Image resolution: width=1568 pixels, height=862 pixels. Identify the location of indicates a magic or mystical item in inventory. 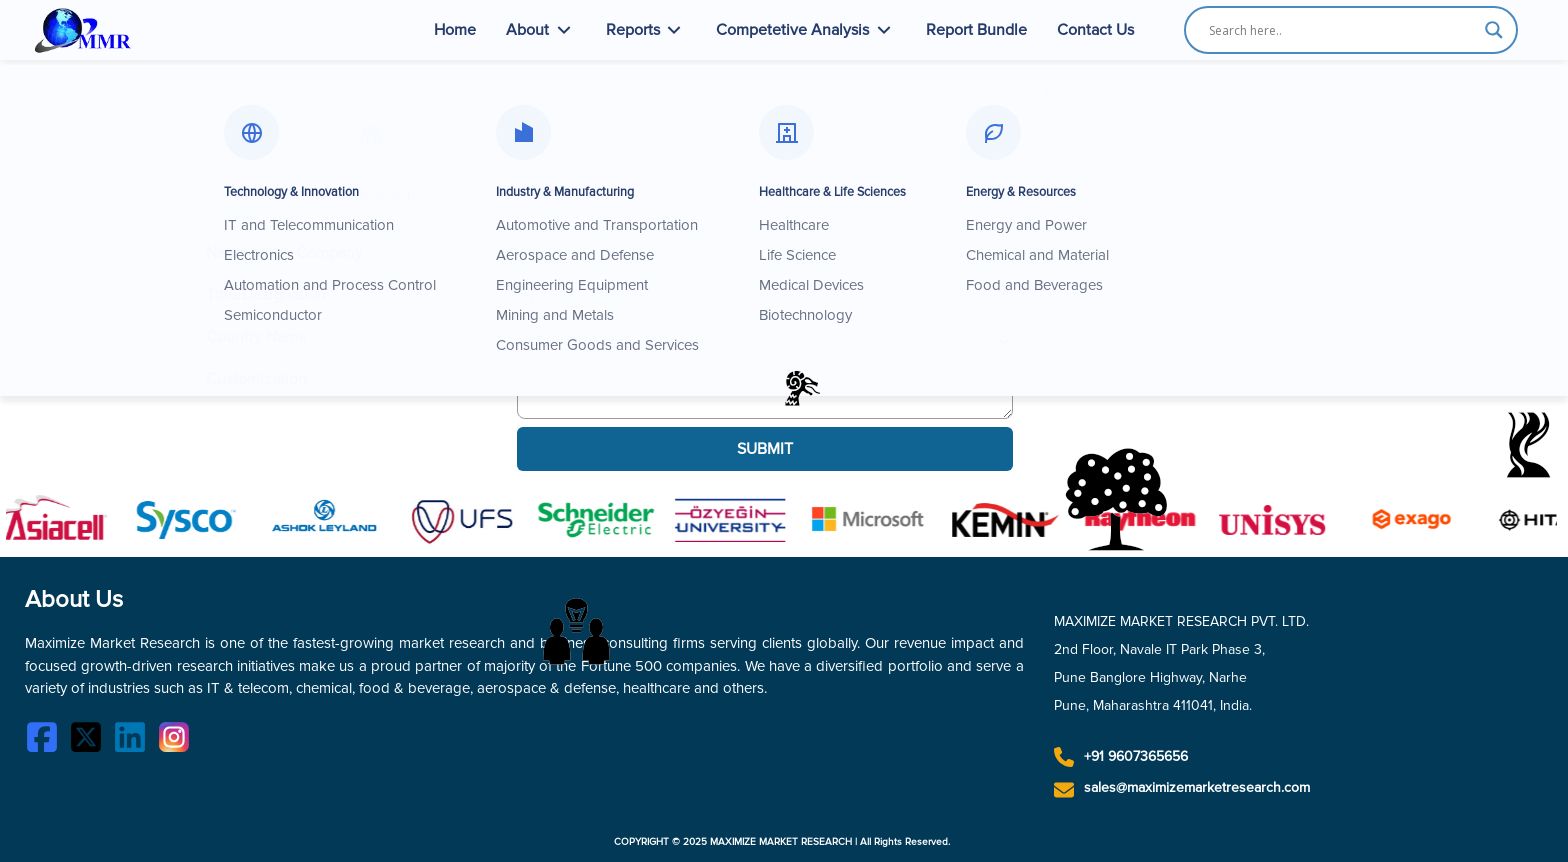
(1526, 445).